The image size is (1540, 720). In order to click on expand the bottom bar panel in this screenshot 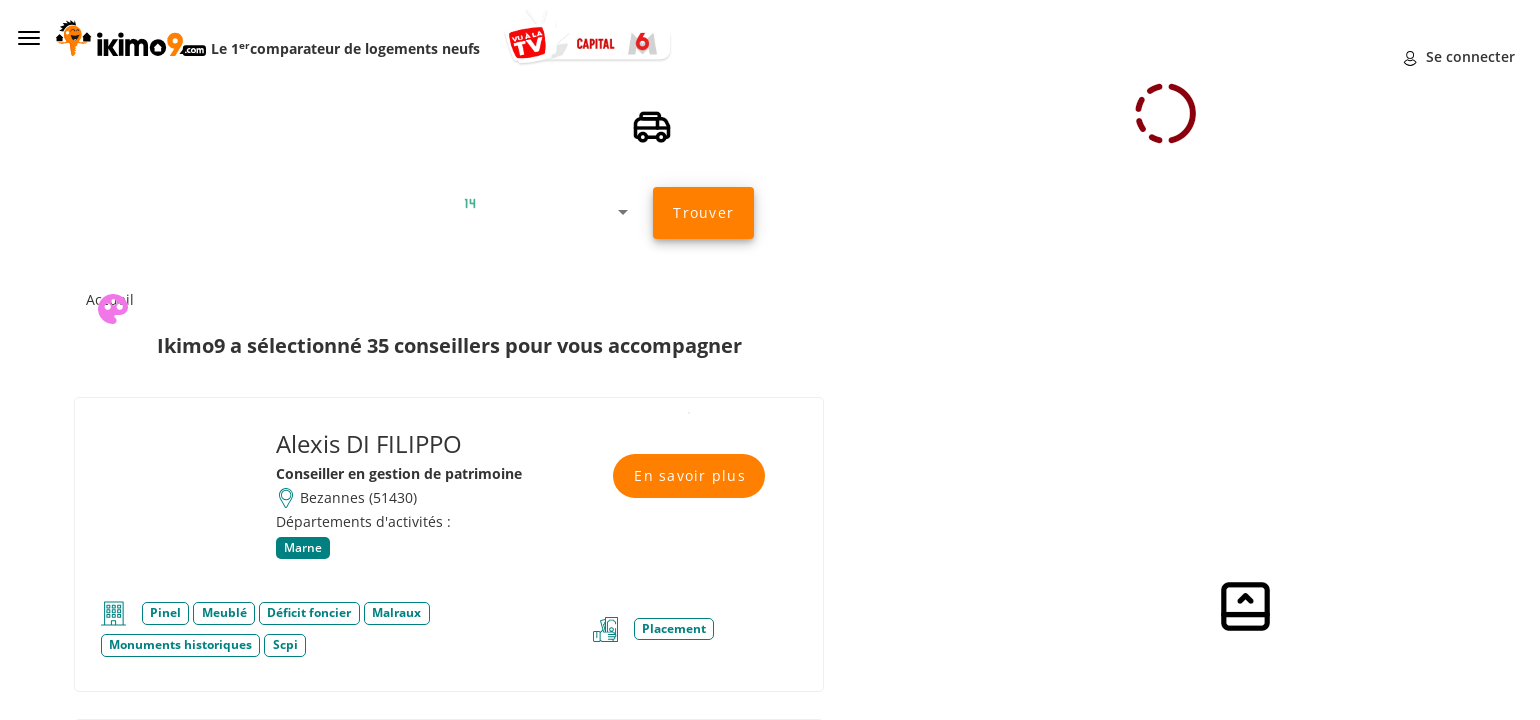, I will do `click(1245, 606)`.